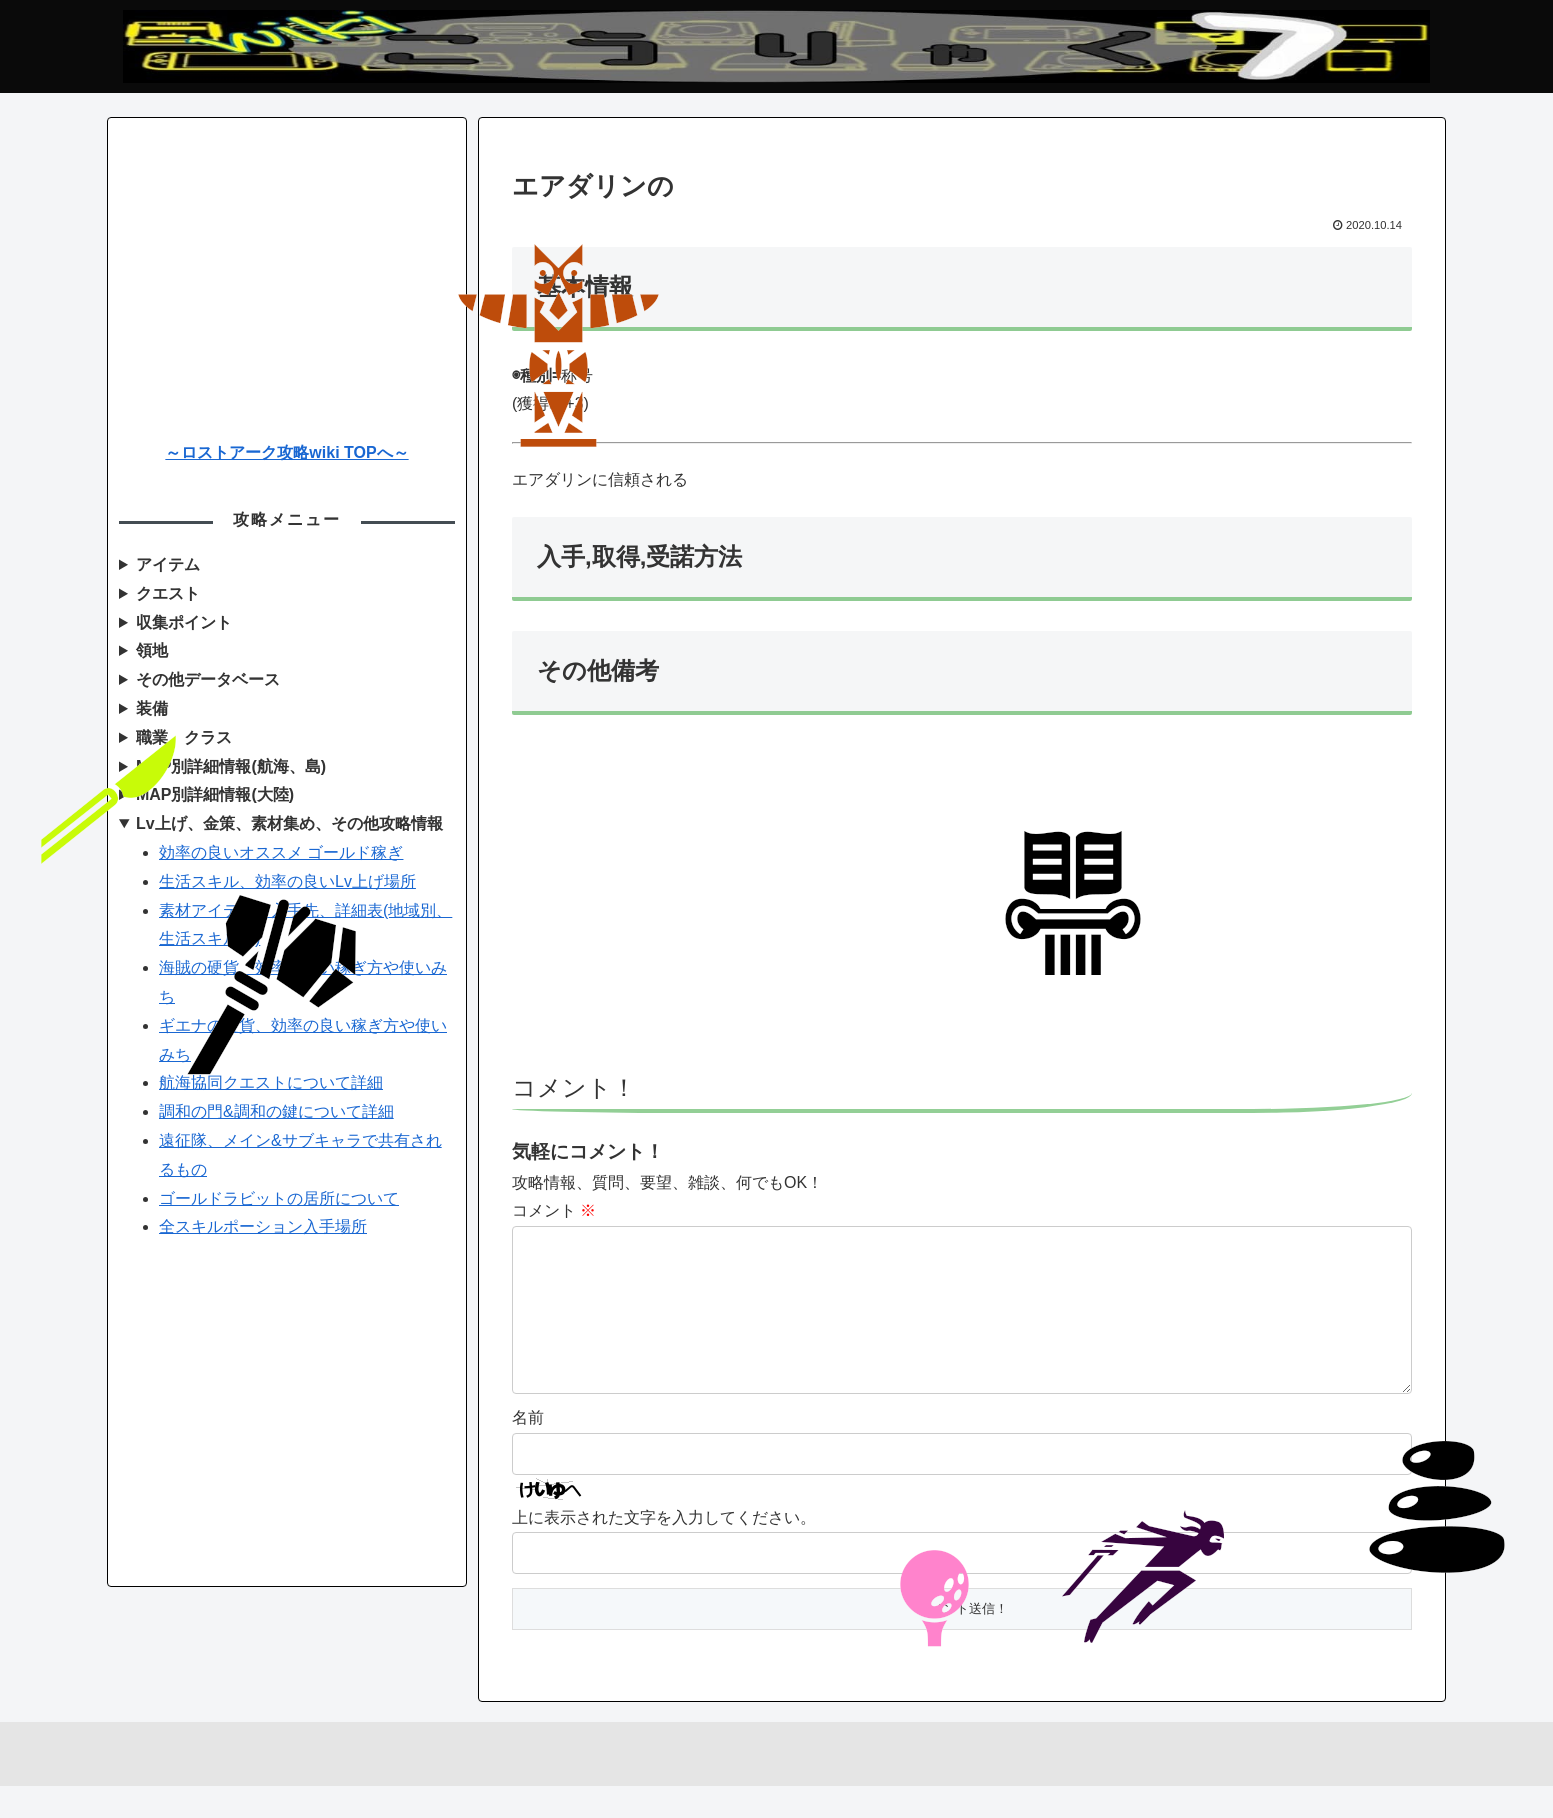  What do you see at coordinates (1073, 901) in the screenshot?
I see `access educational or learning resources` at bounding box center [1073, 901].